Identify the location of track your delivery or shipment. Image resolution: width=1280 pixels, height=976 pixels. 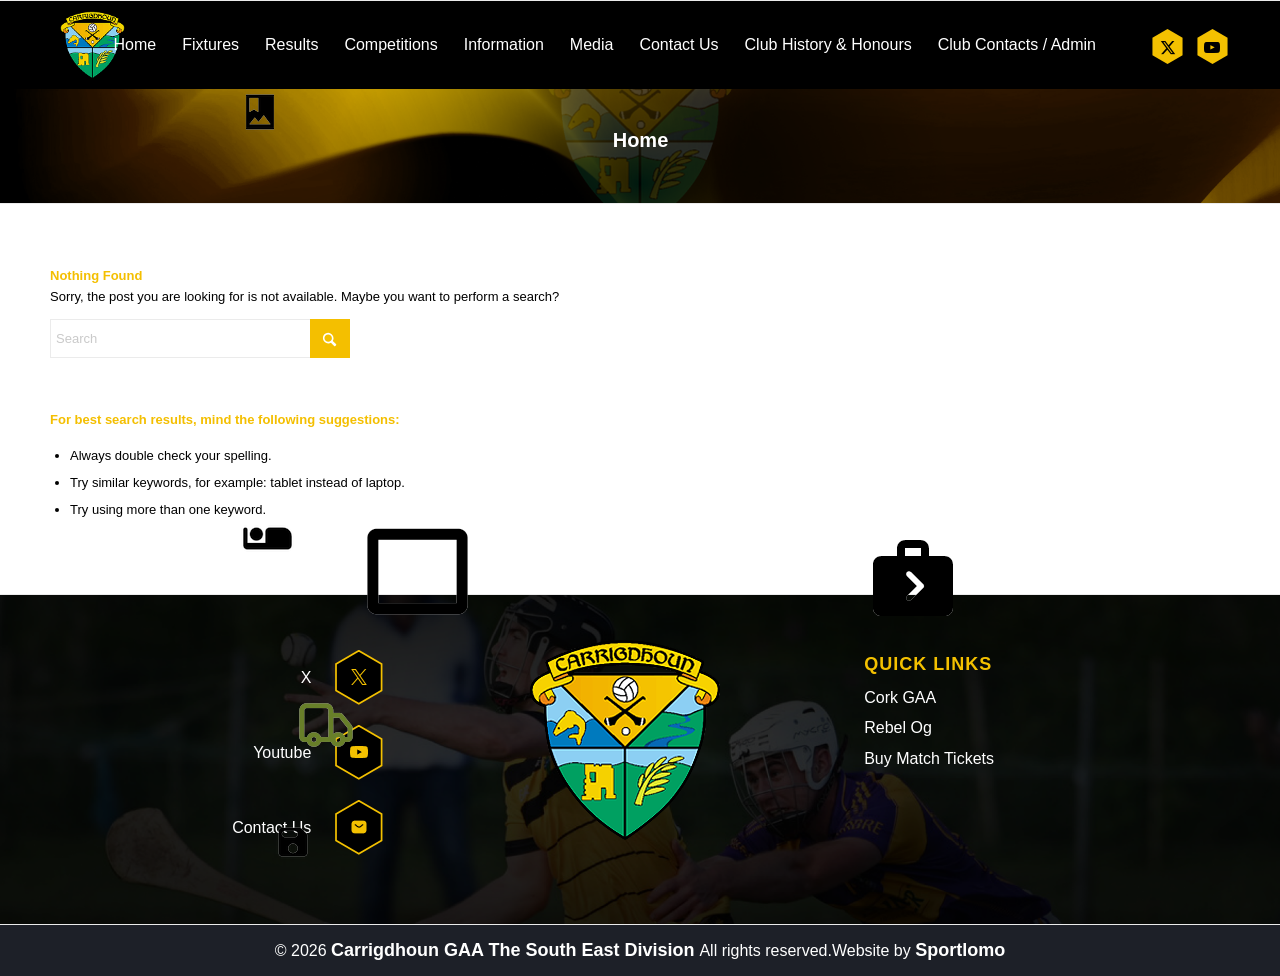
(326, 725).